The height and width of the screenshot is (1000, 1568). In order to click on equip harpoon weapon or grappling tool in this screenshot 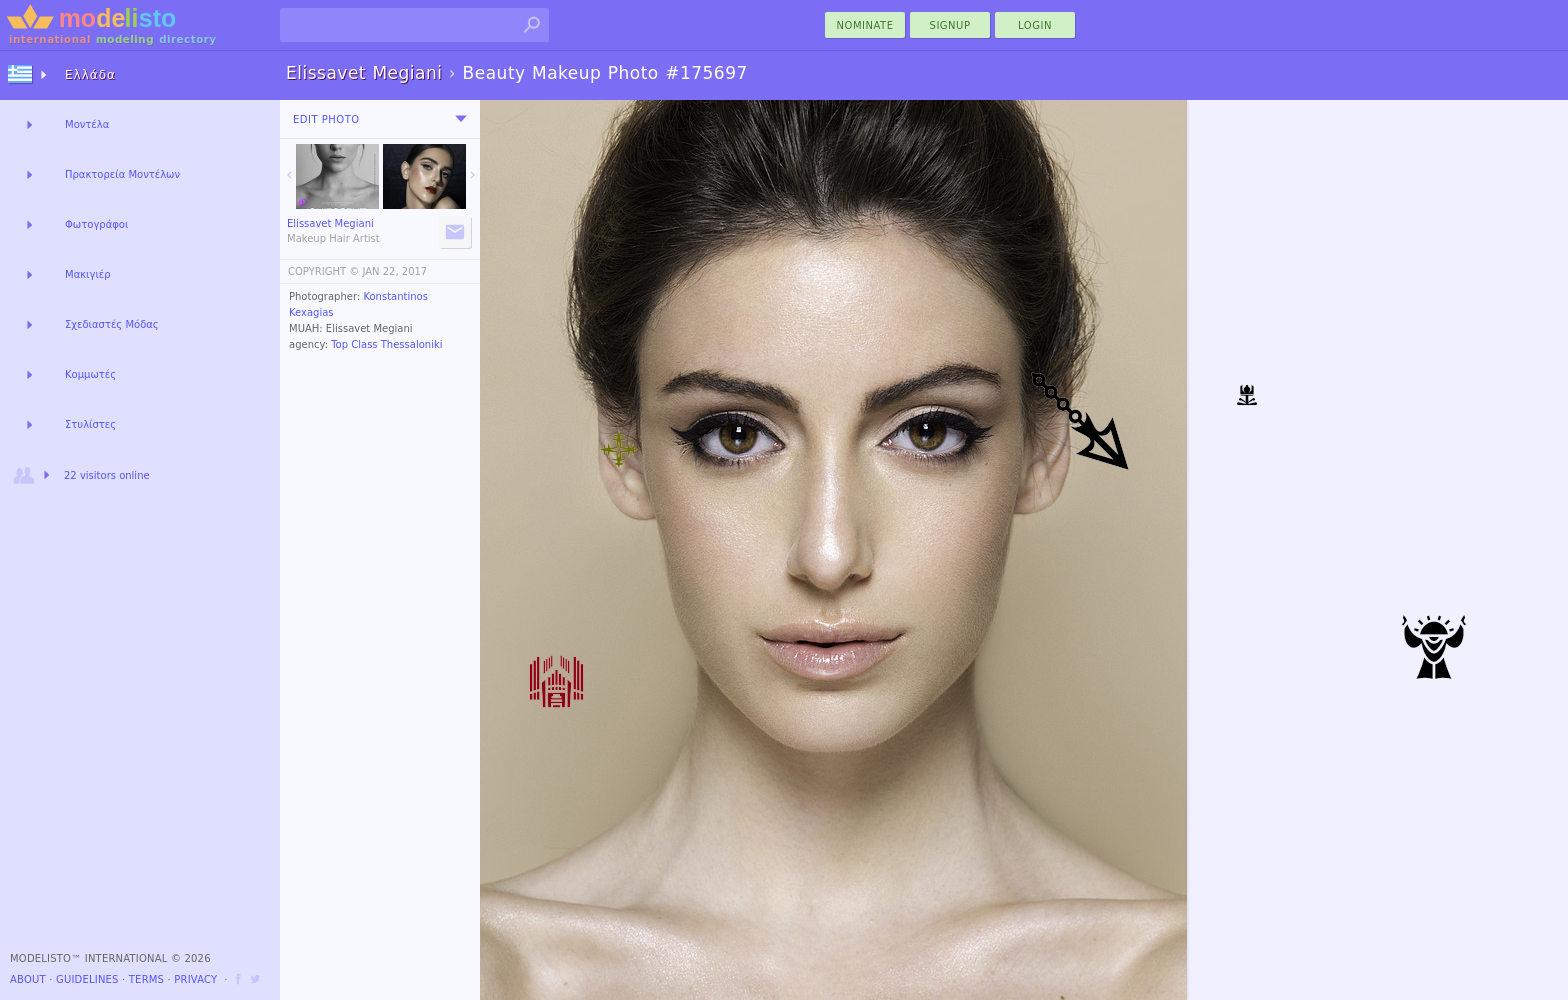, I will do `click(1080, 421)`.